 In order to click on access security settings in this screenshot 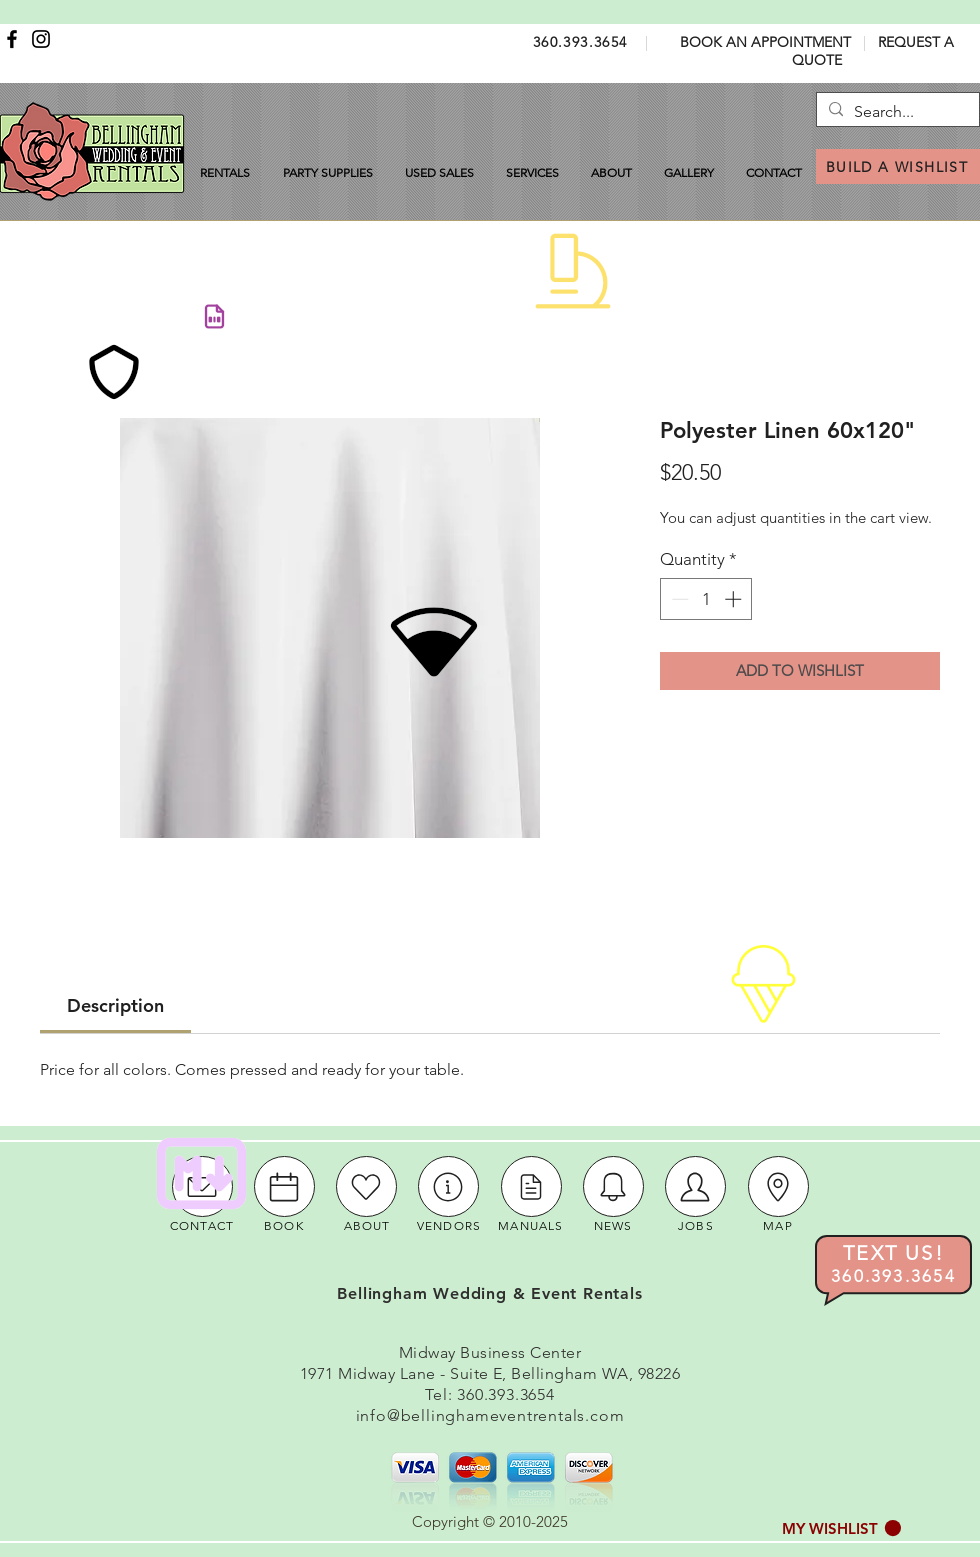, I will do `click(114, 372)`.